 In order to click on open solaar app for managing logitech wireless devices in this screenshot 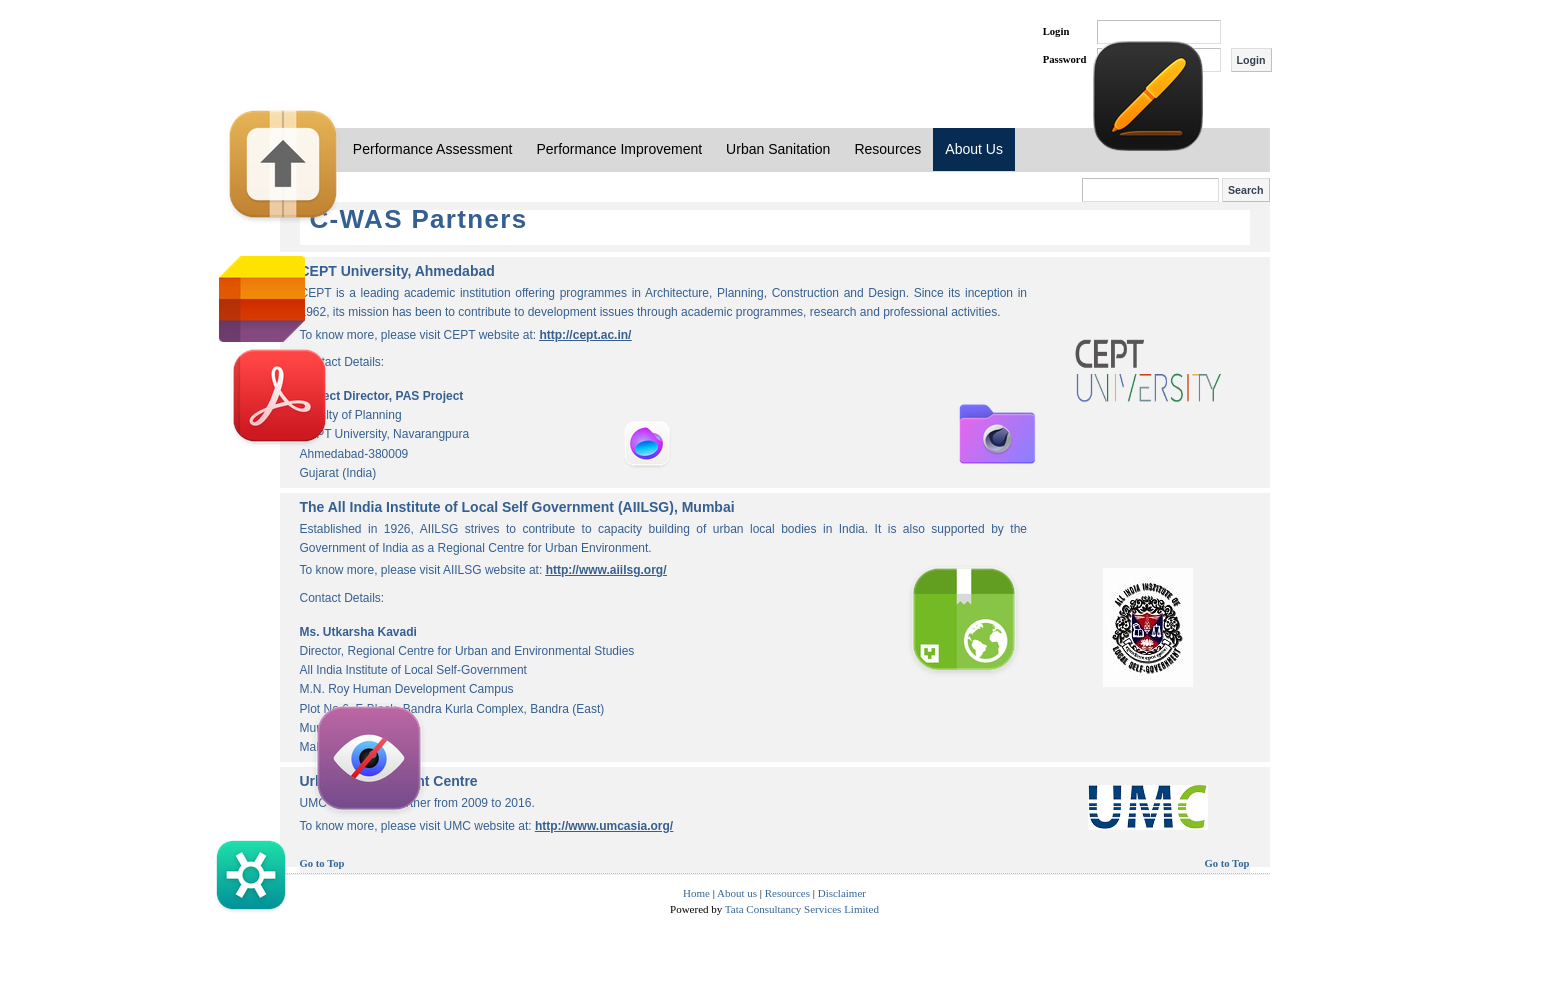, I will do `click(251, 875)`.